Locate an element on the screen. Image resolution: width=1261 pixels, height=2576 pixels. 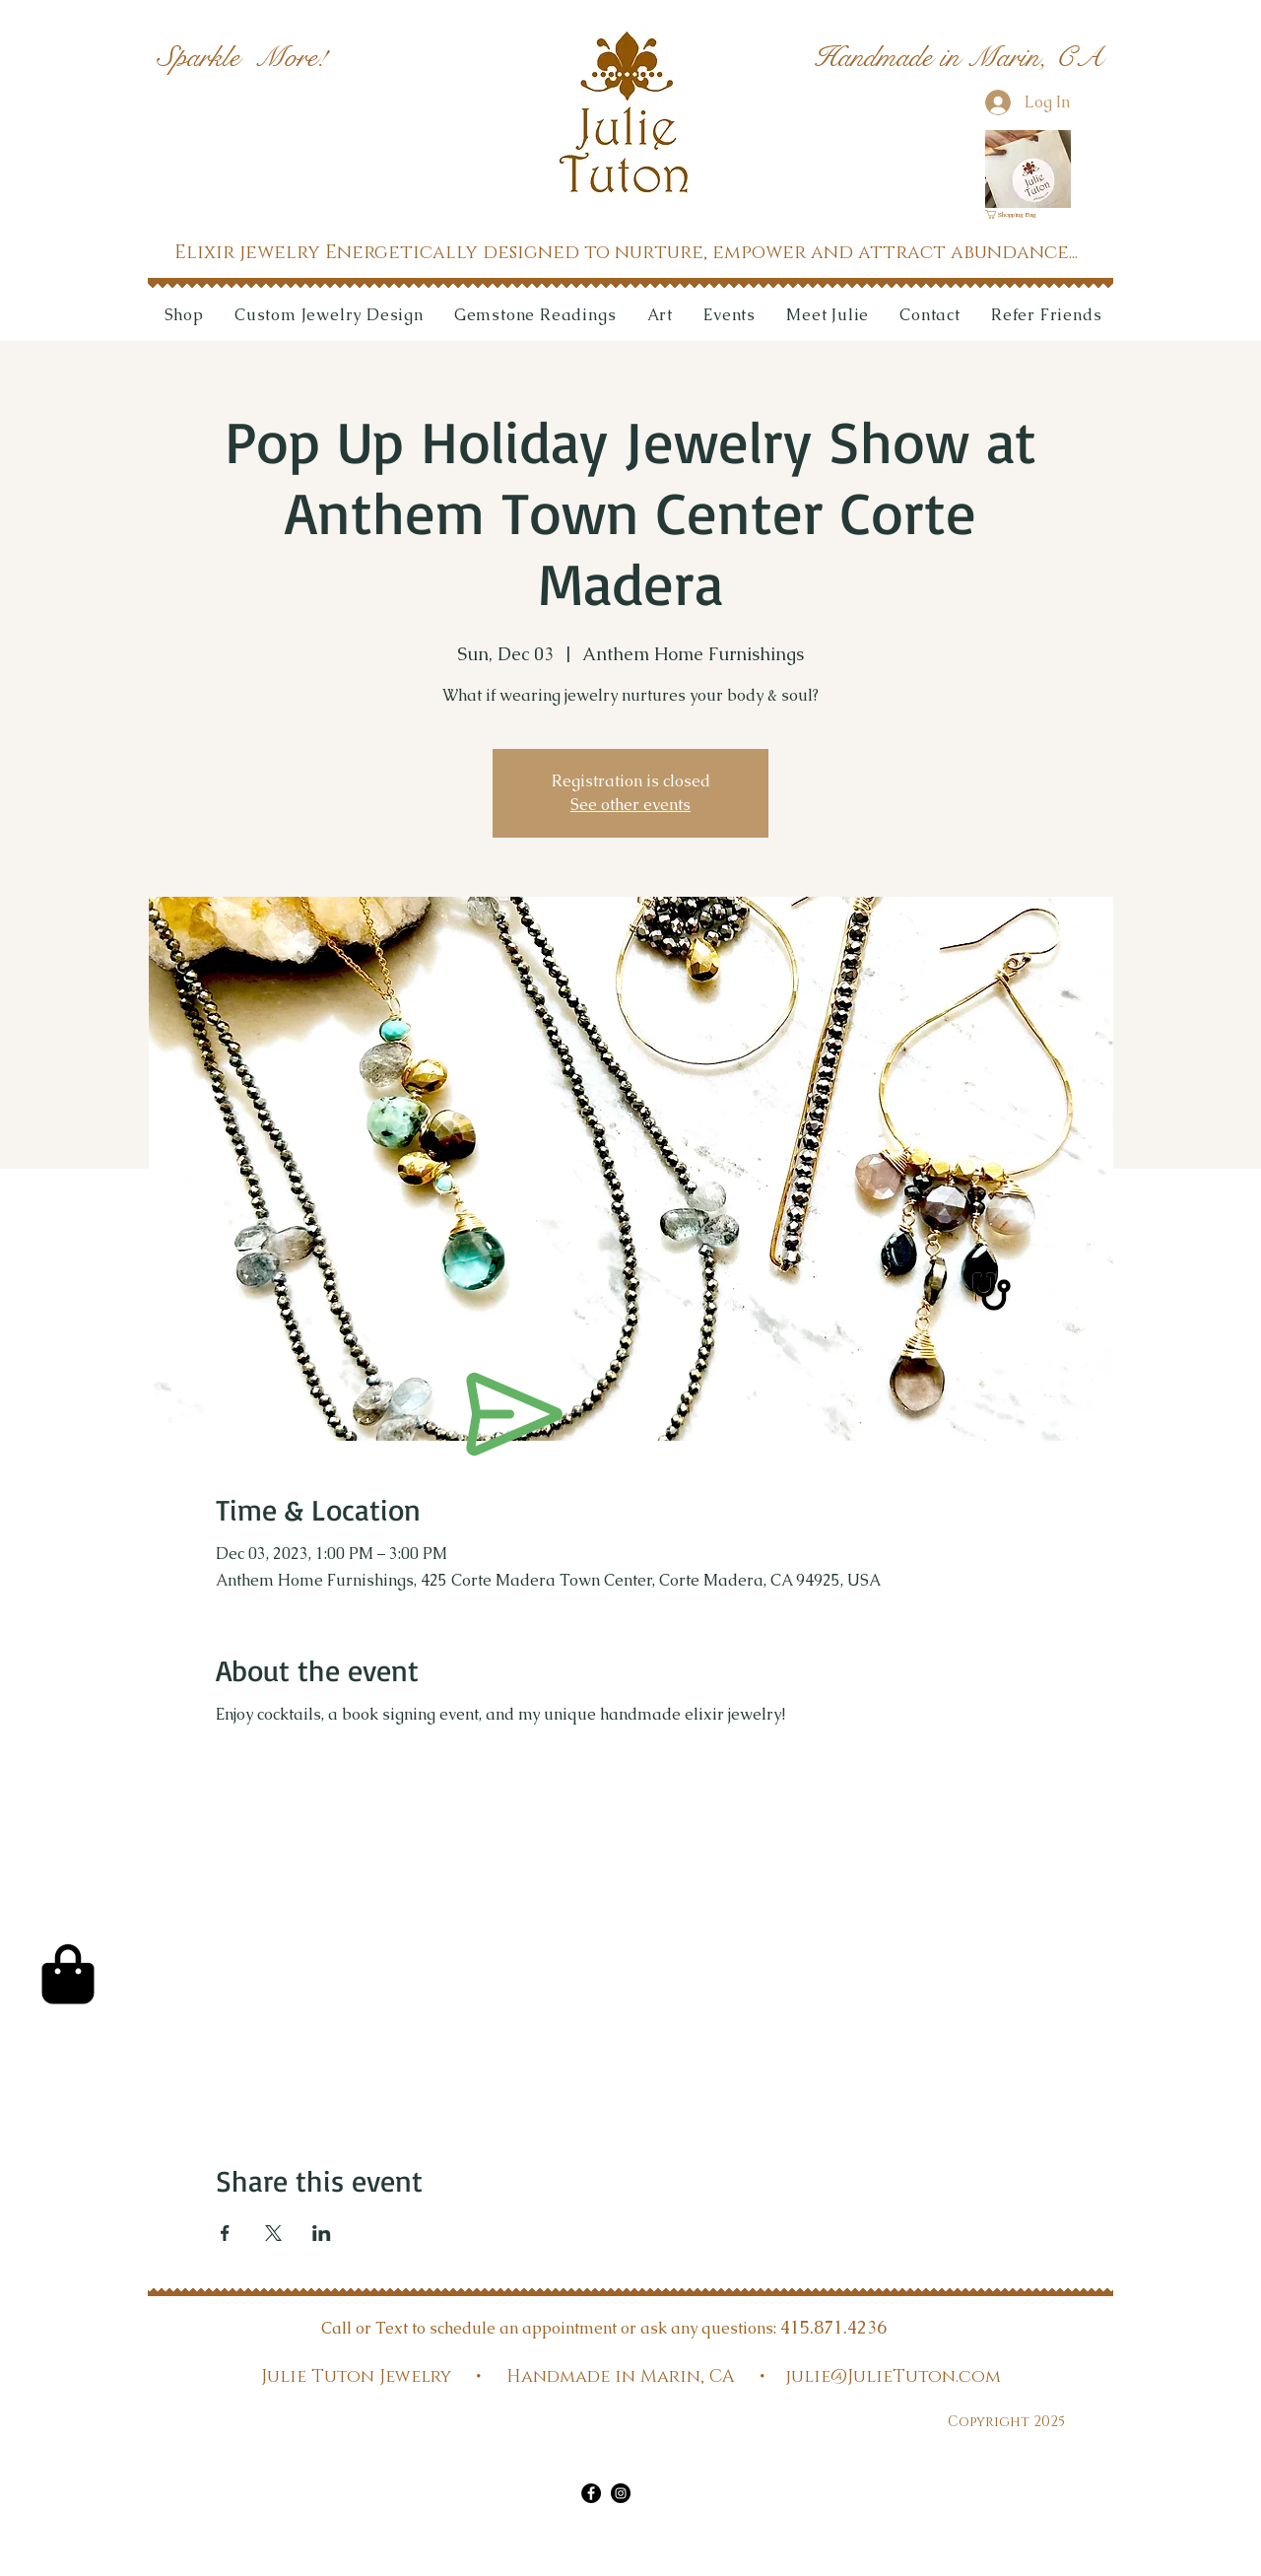
view your shopping bag is located at coordinates (68, 1978).